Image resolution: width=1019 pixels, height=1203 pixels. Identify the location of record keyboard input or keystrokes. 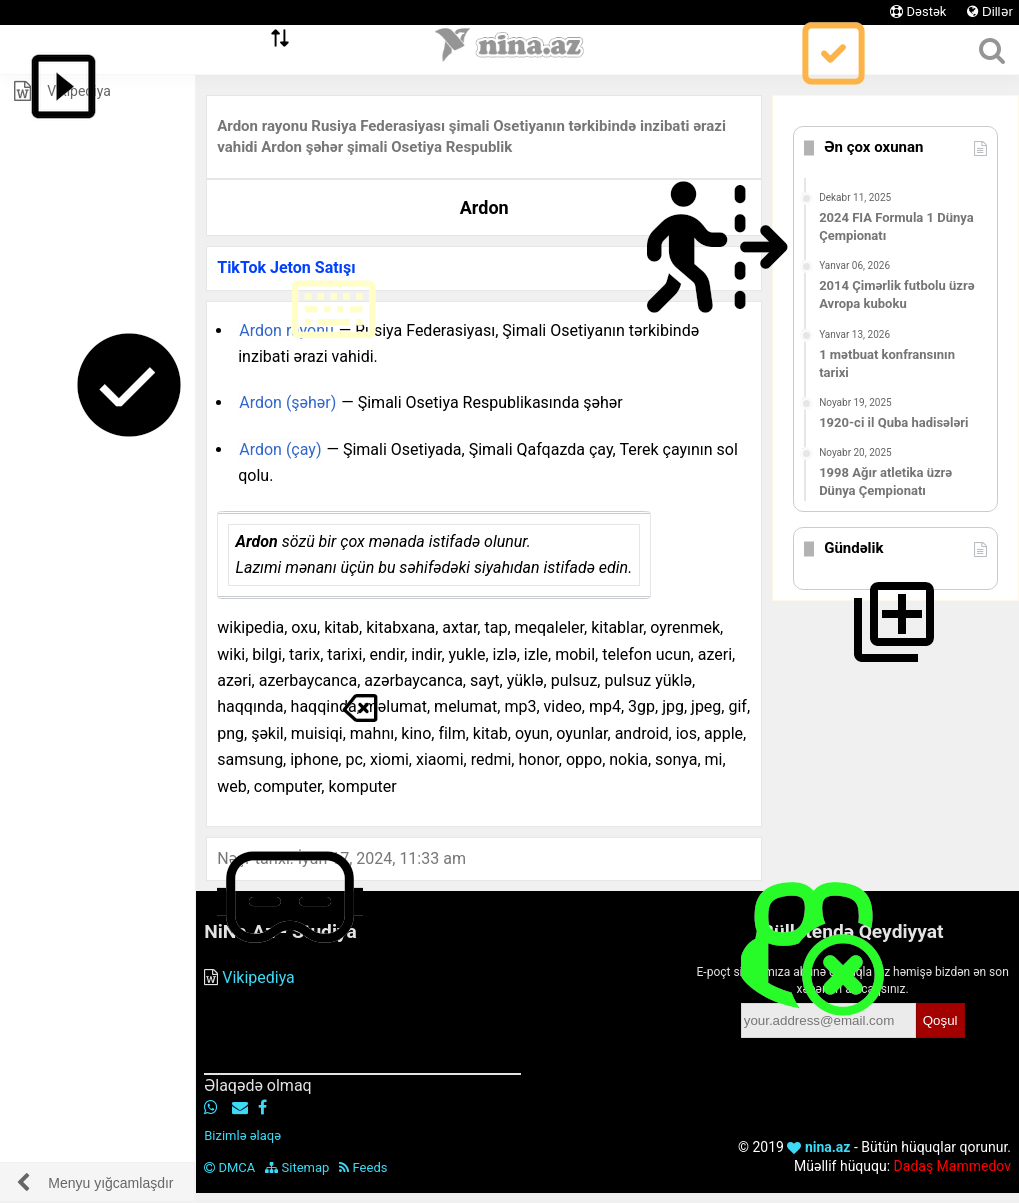
(330, 312).